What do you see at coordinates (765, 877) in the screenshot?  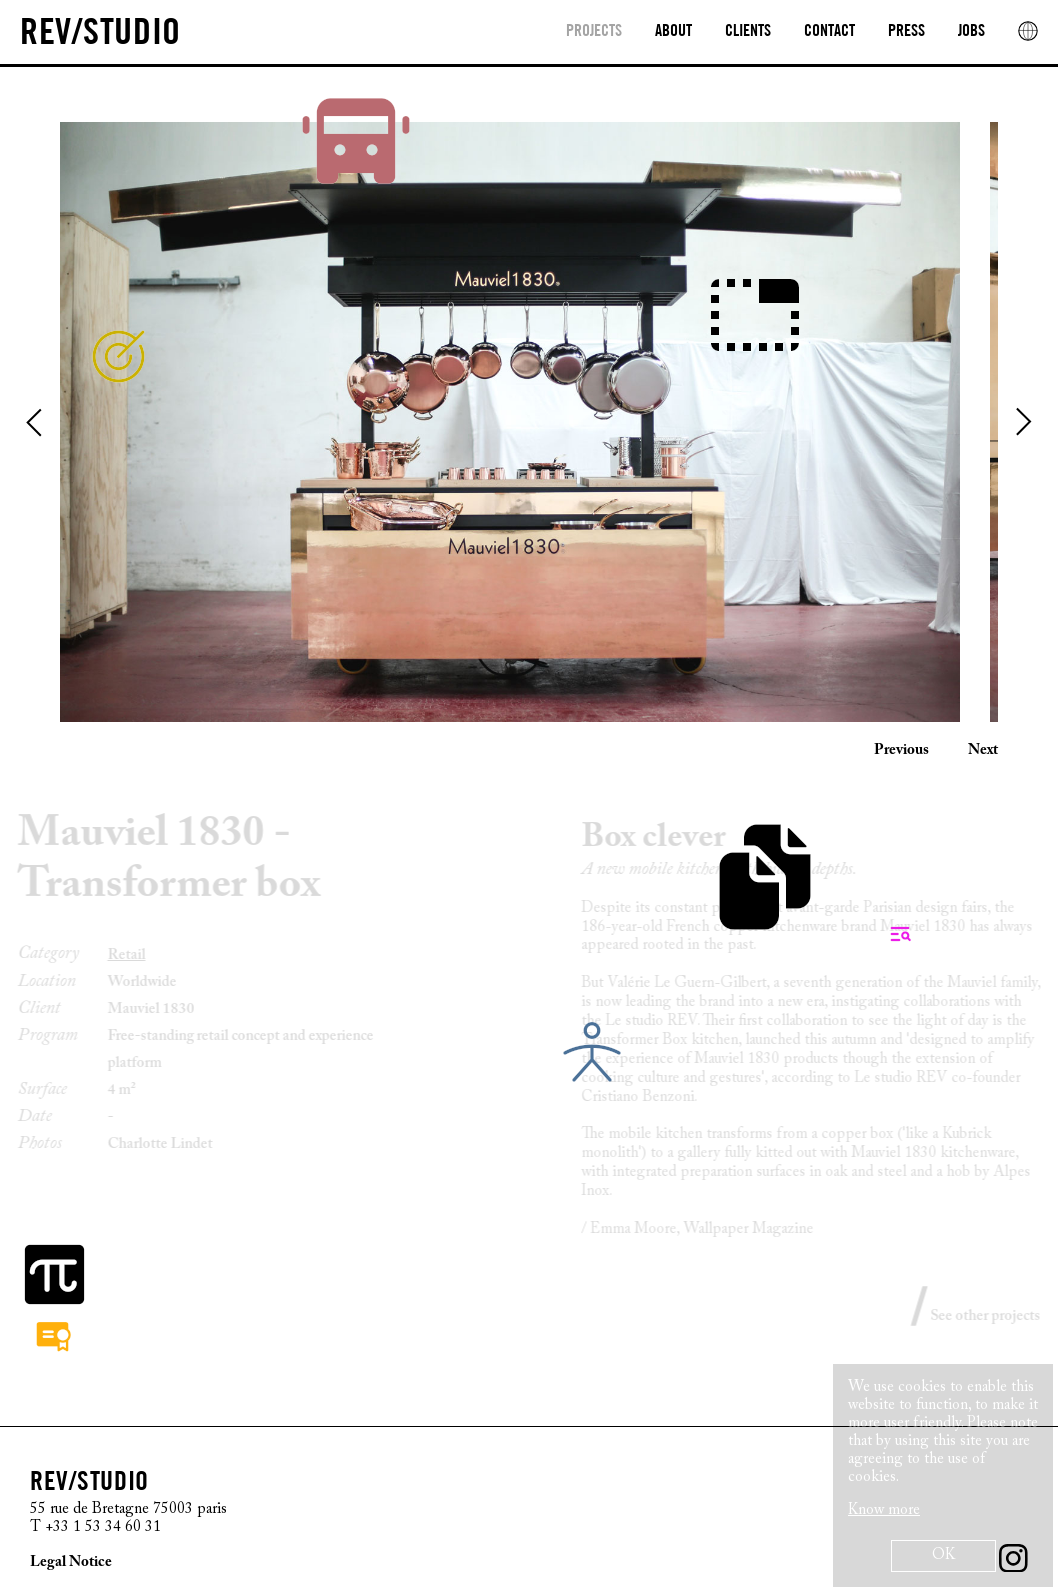 I see `view all documents` at bounding box center [765, 877].